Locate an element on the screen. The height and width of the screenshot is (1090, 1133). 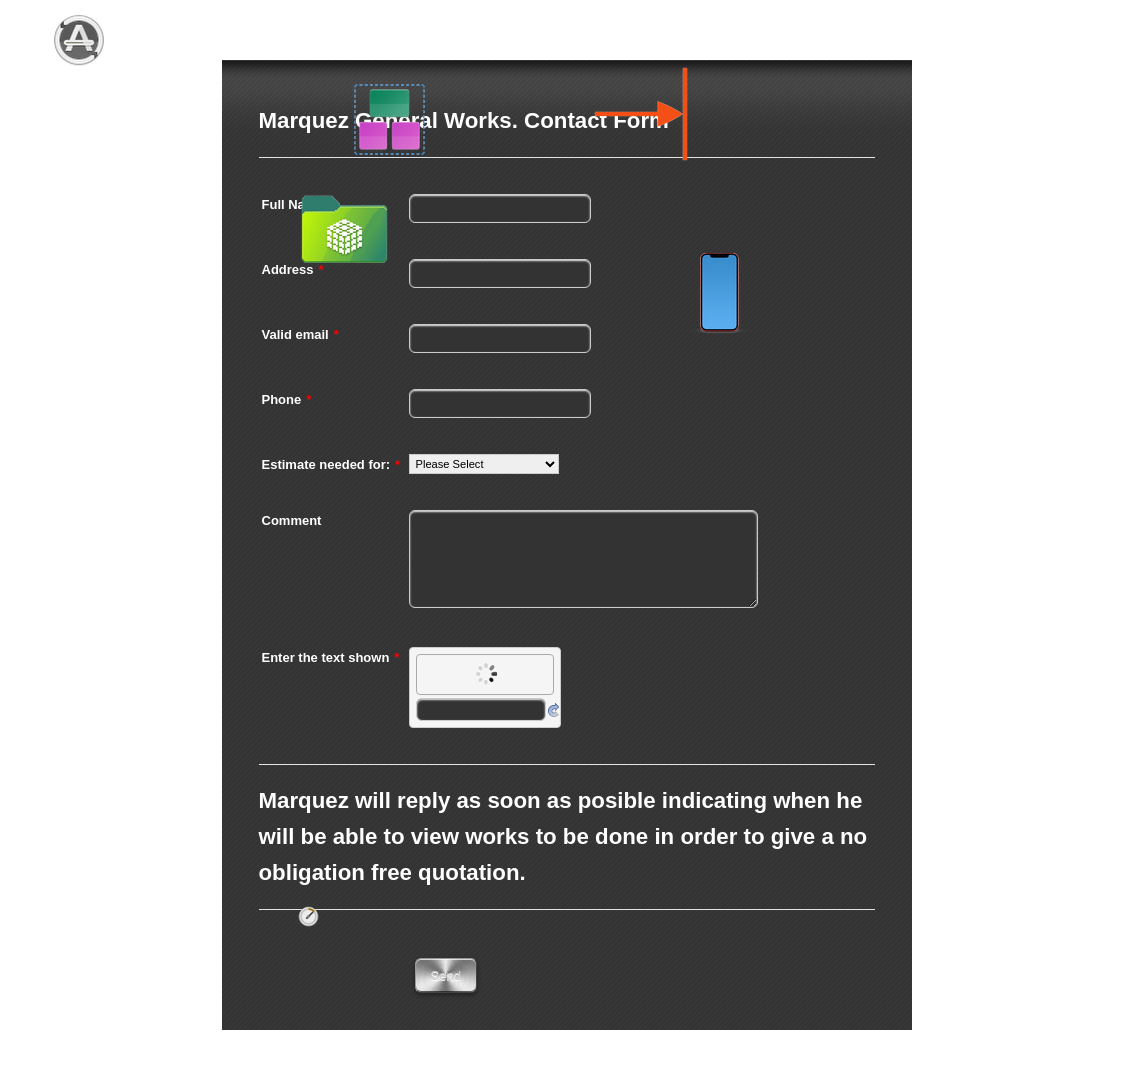
open game jolt games folder is located at coordinates (344, 231).